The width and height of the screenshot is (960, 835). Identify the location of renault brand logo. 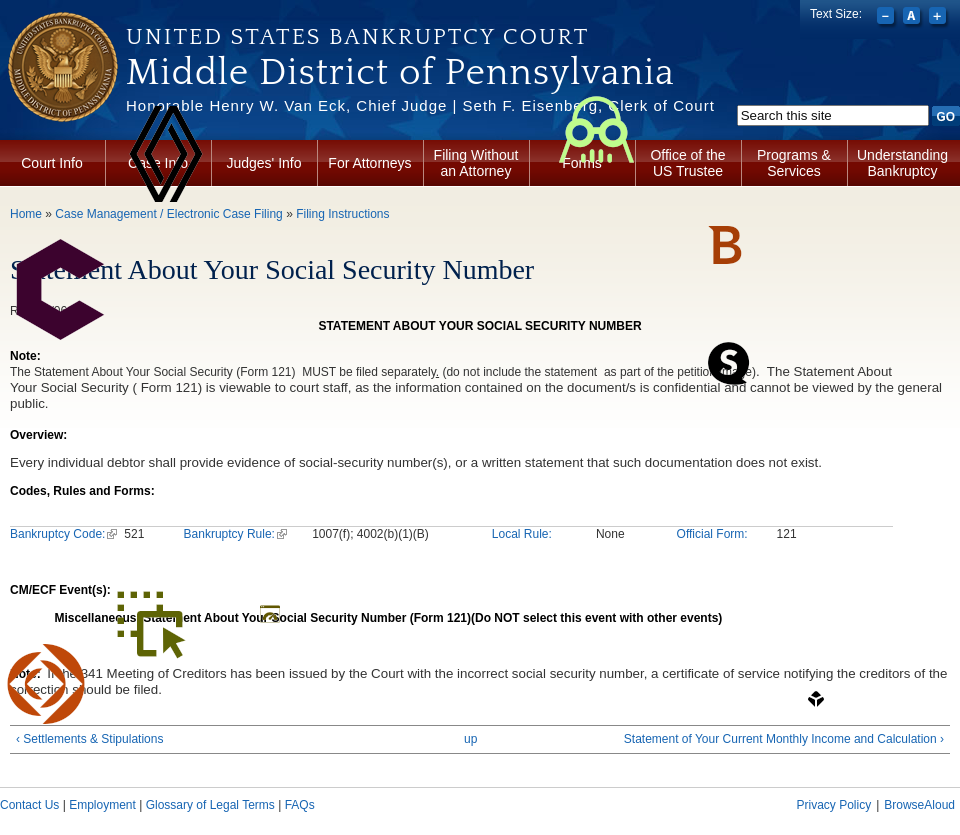
(166, 154).